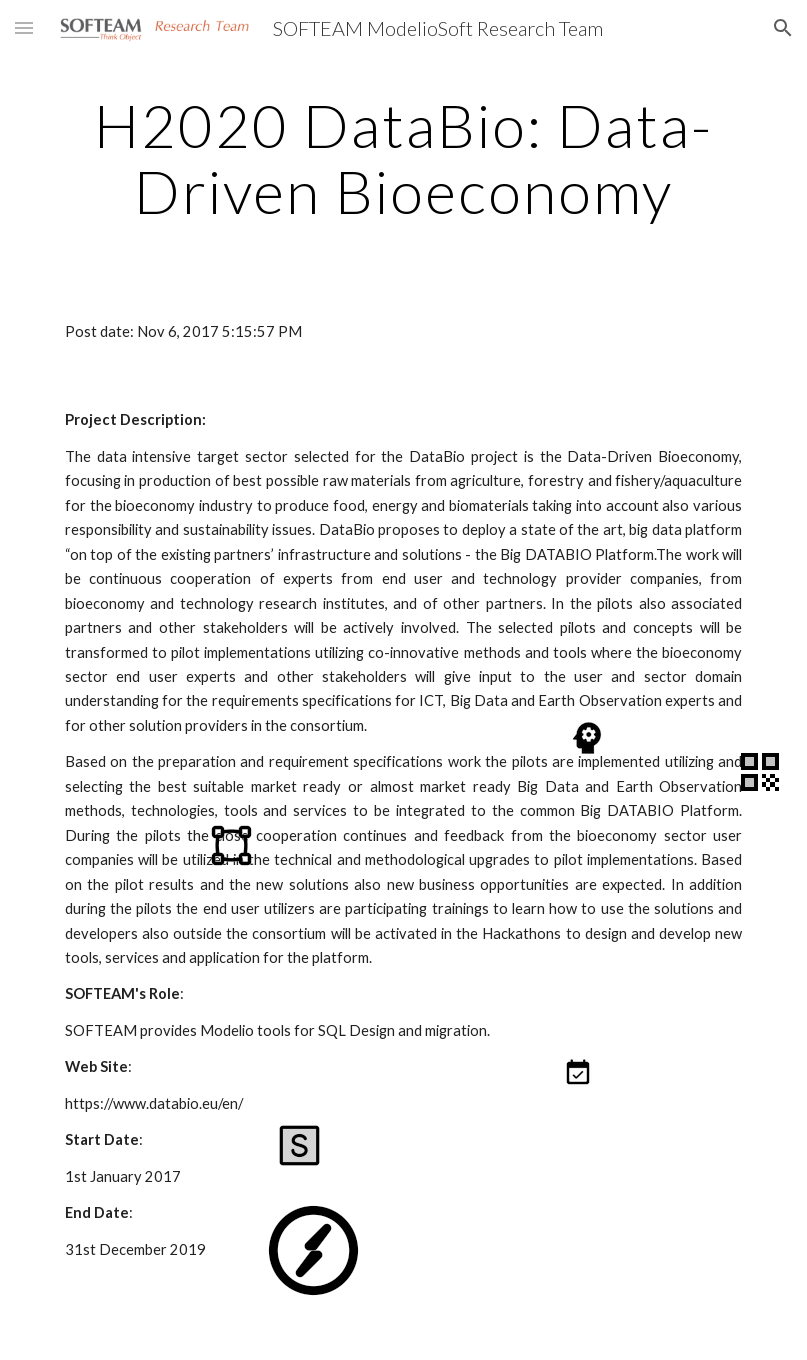  What do you see at coordinates (313, 1250) in the screenshot?
I see `socket.io library or real-time websocket connection` at bounding box center [313, 1250].